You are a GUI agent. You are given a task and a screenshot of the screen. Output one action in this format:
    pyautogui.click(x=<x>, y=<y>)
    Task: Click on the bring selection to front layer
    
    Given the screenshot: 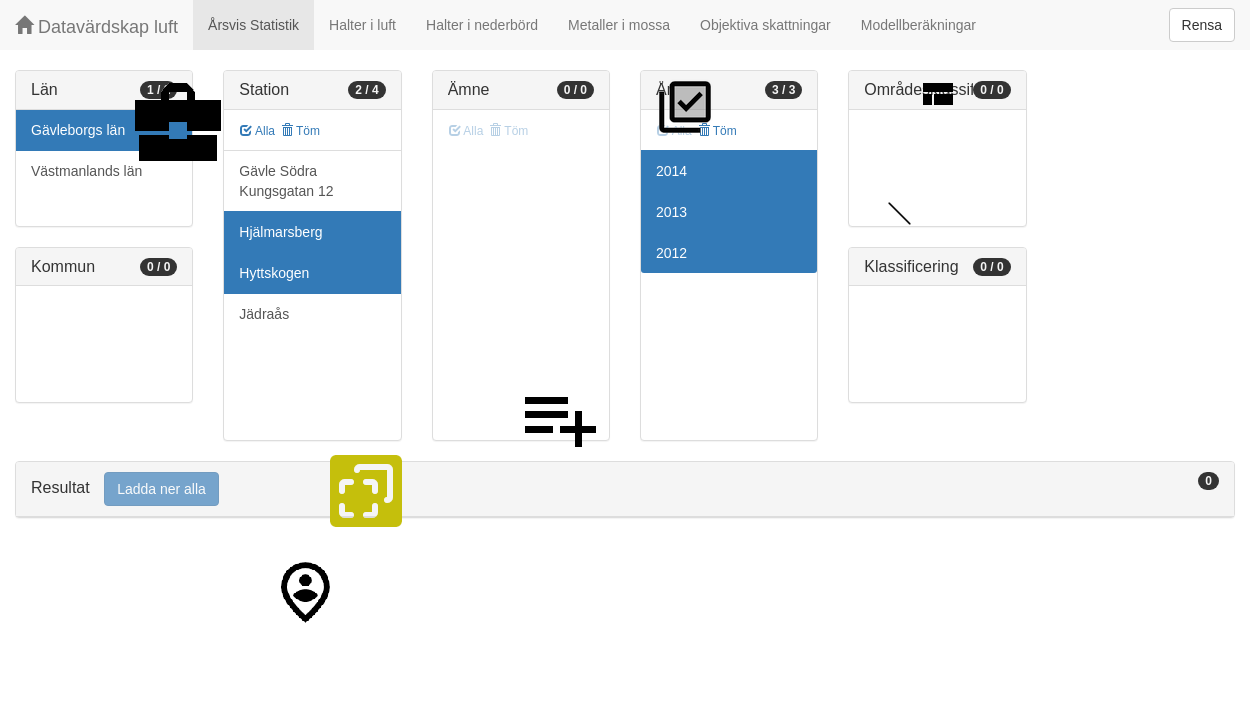 What is the action you would take?
    pyautogui.click(x=366, y=491)
    